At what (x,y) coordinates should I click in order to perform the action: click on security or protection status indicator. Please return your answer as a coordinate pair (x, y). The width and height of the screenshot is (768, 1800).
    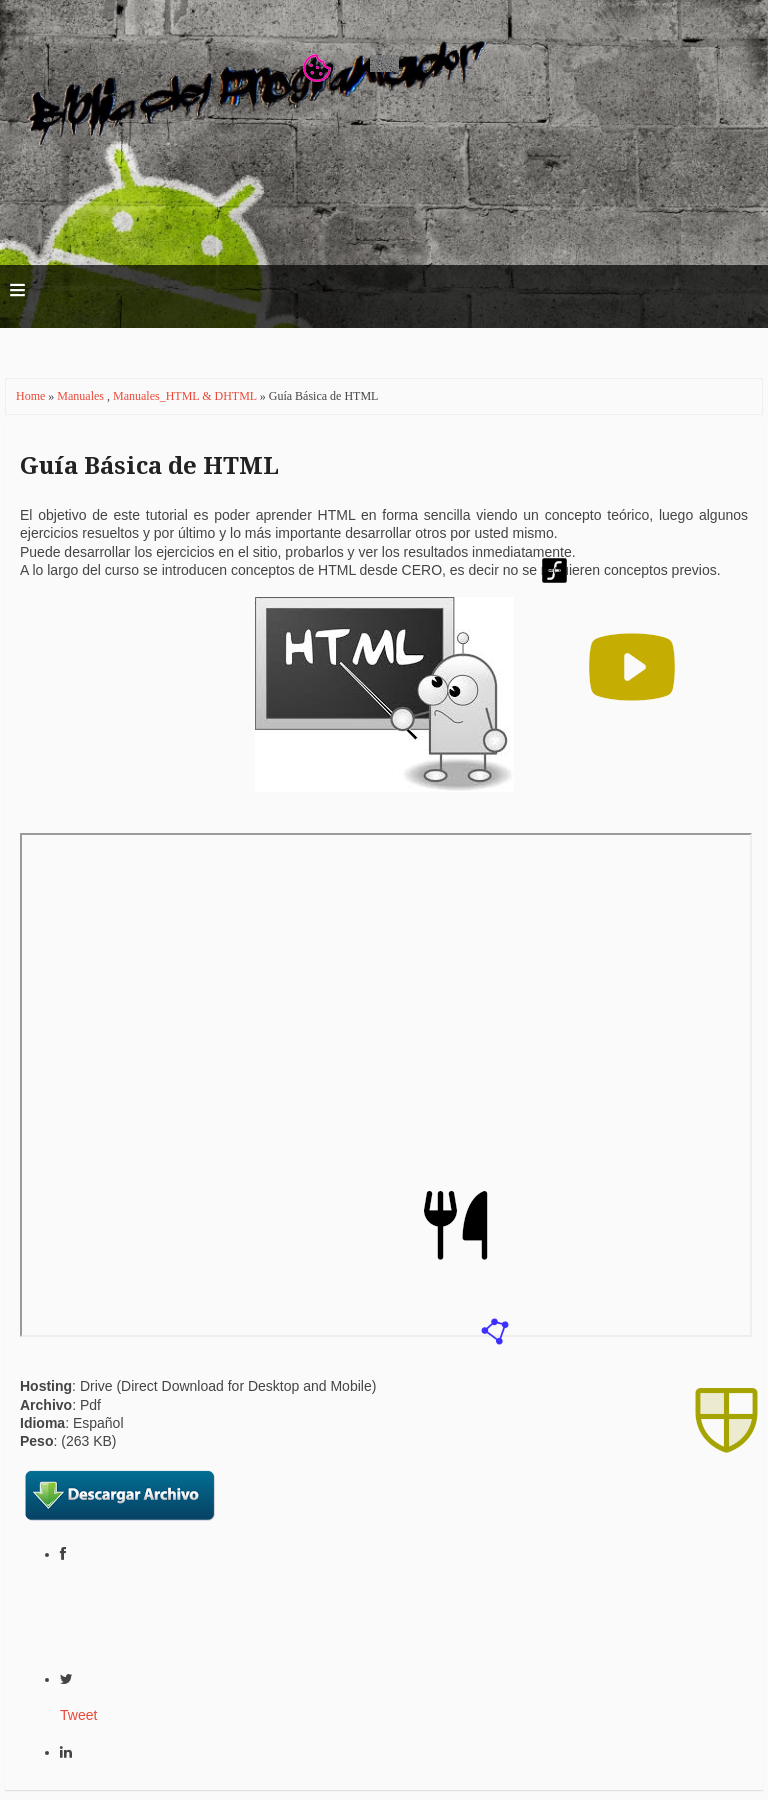
    Looking at the image, I should click on (726, 1416).